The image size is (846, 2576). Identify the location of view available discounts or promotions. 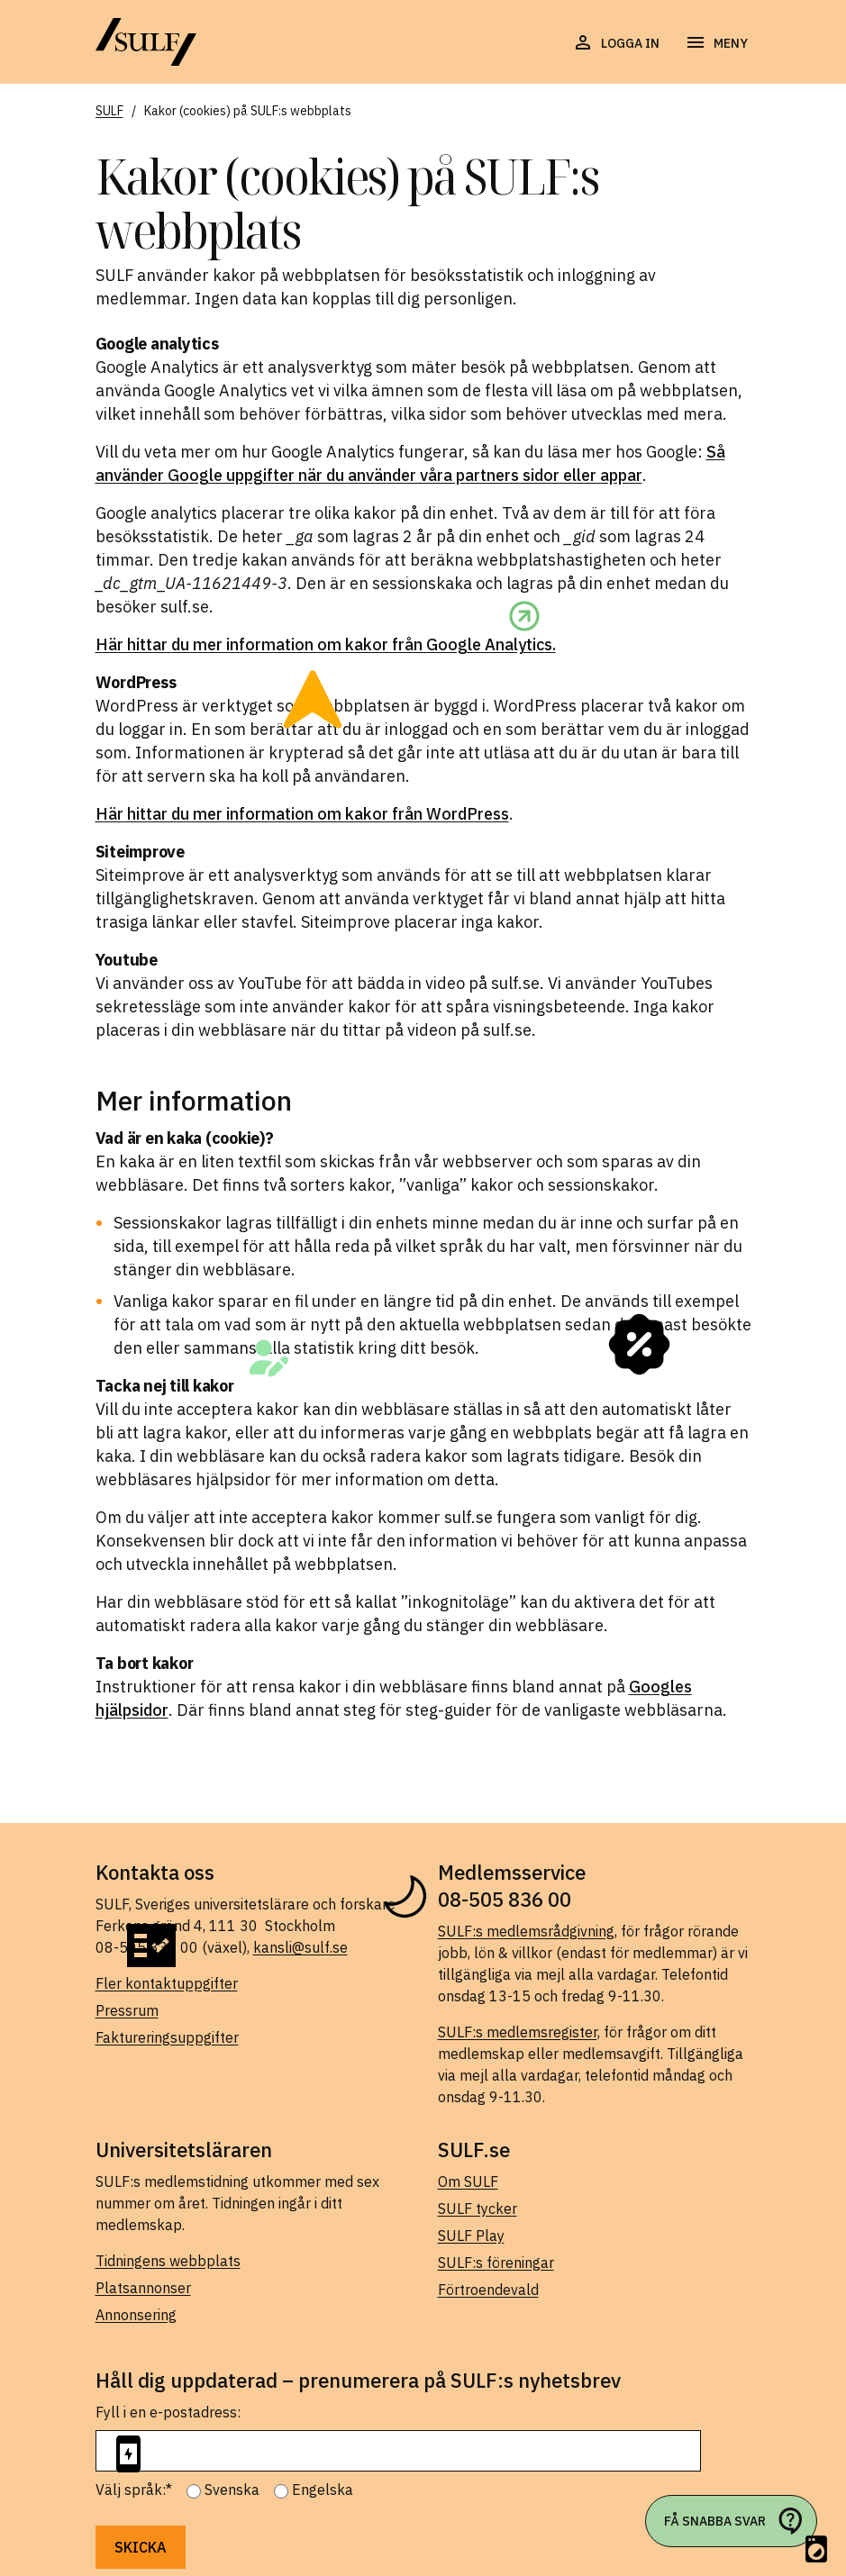
(639, 1344).